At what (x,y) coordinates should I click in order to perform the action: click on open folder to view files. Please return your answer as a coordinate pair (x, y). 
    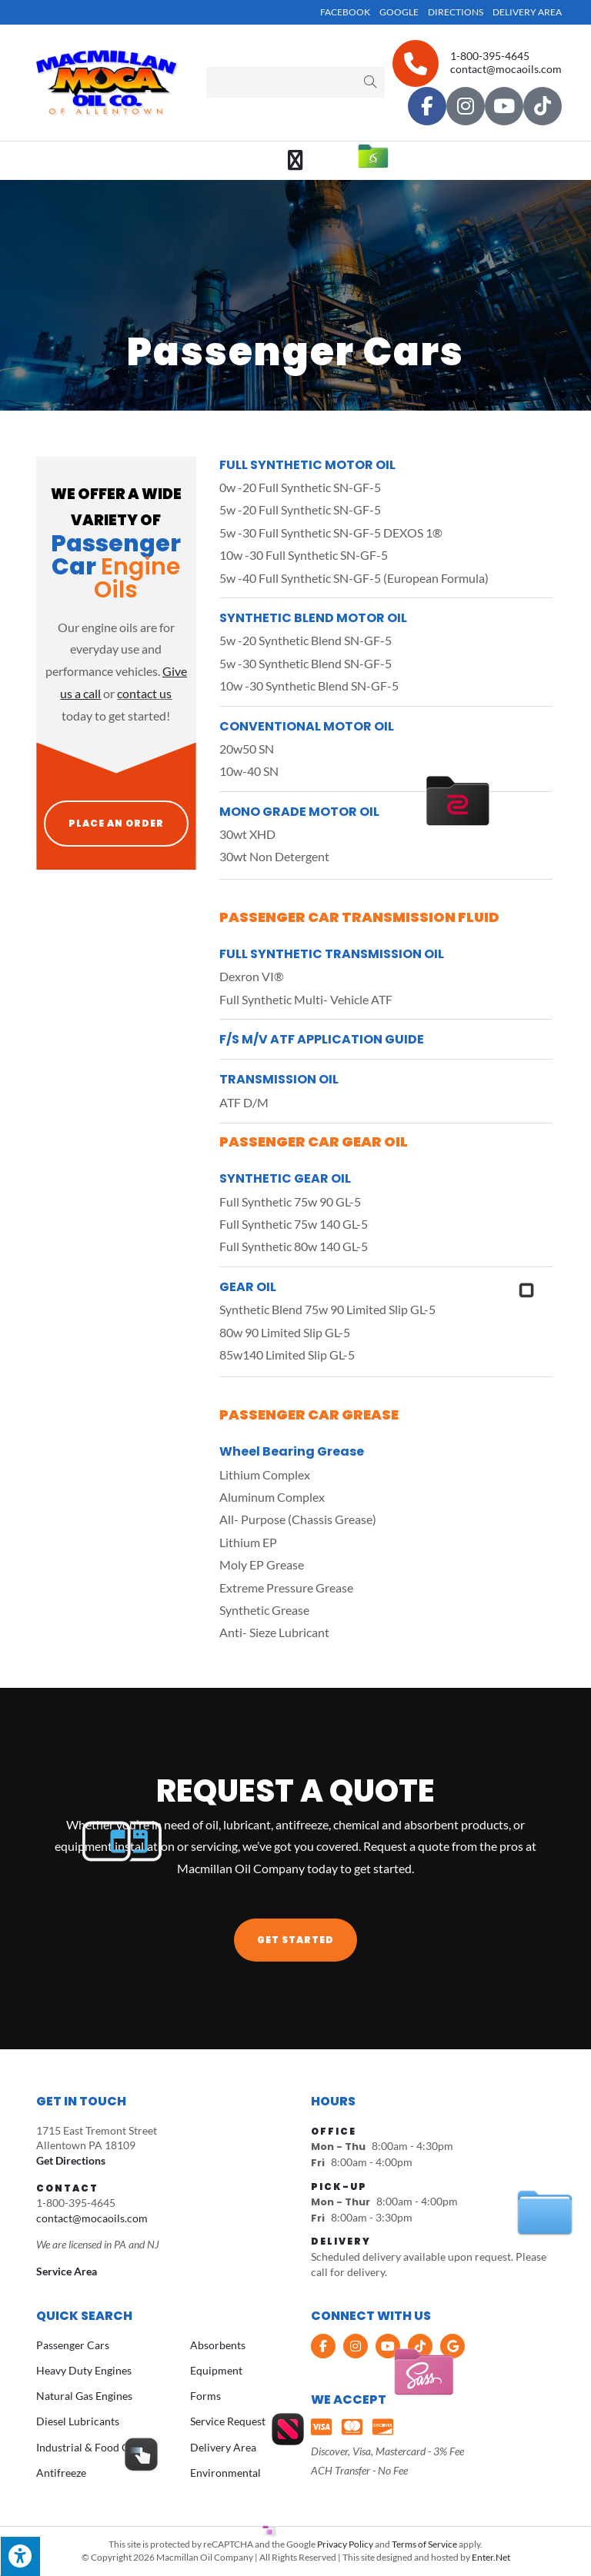
    Looking at the image, I should click on (545, 2212).